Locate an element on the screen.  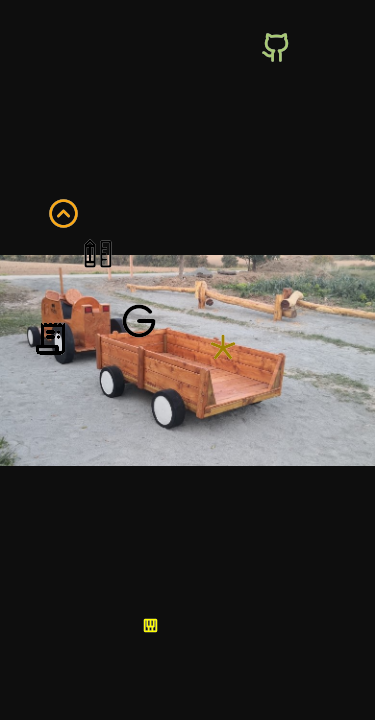
sign in with Google is located at coordinates (139, 321).